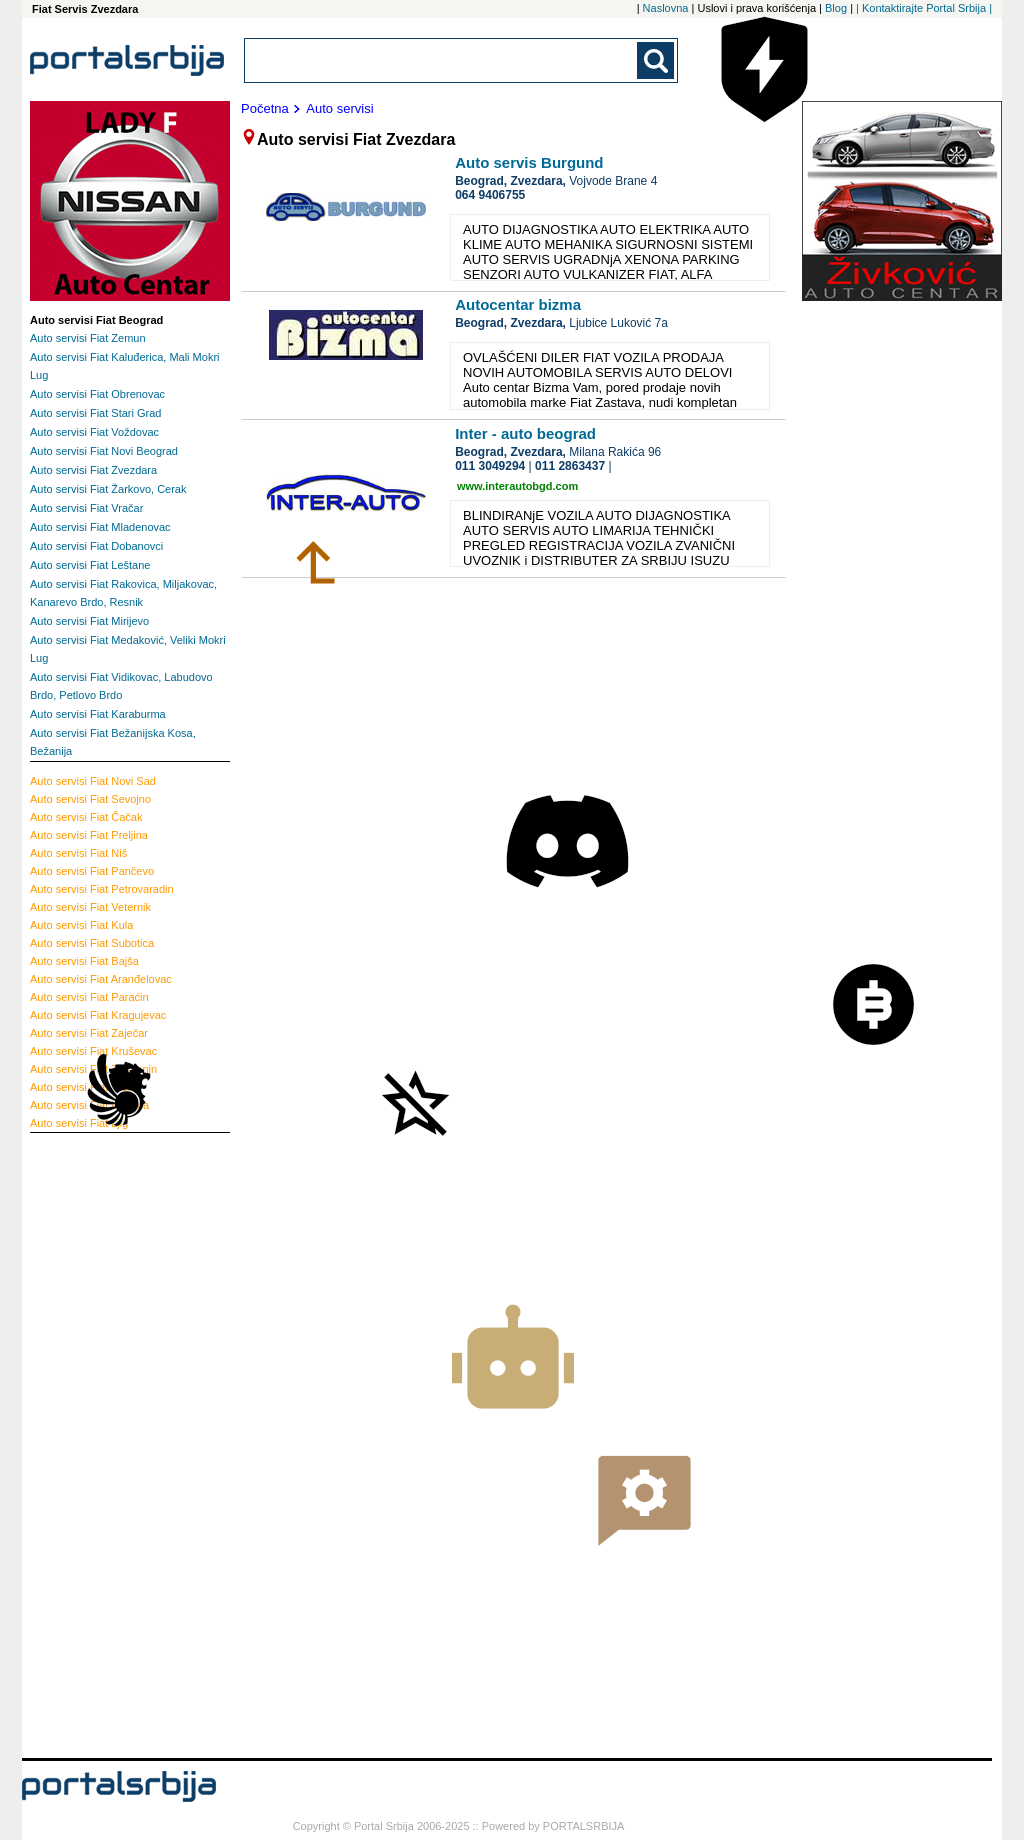  Describe the element at coordinates (415, 1104) in the screenshot. I see `disable or remove from favorites` at that location.